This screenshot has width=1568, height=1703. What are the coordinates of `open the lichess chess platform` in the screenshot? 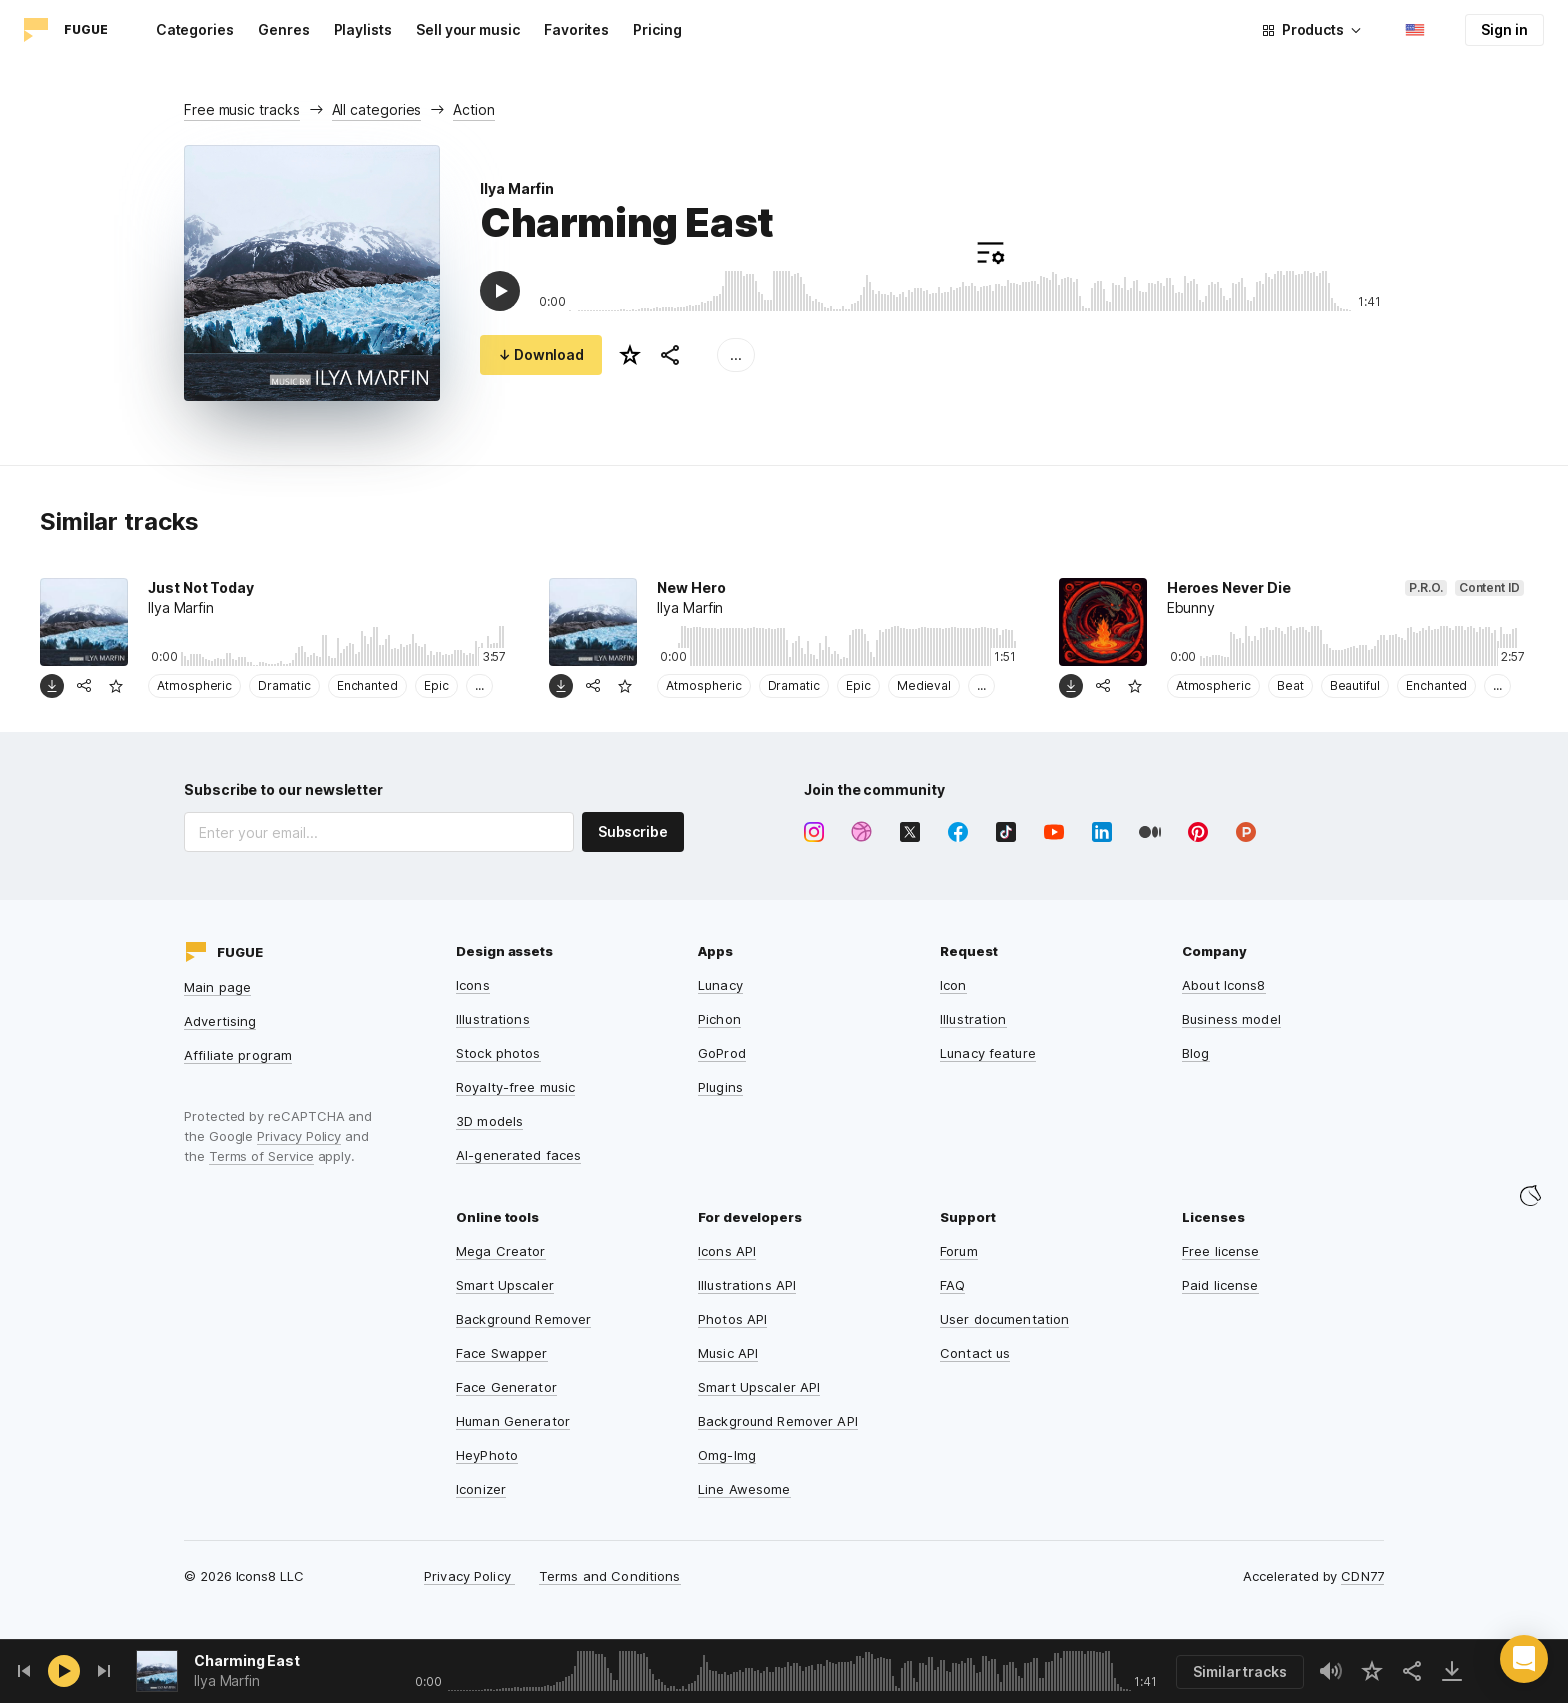 It's located at (1530, 1195).